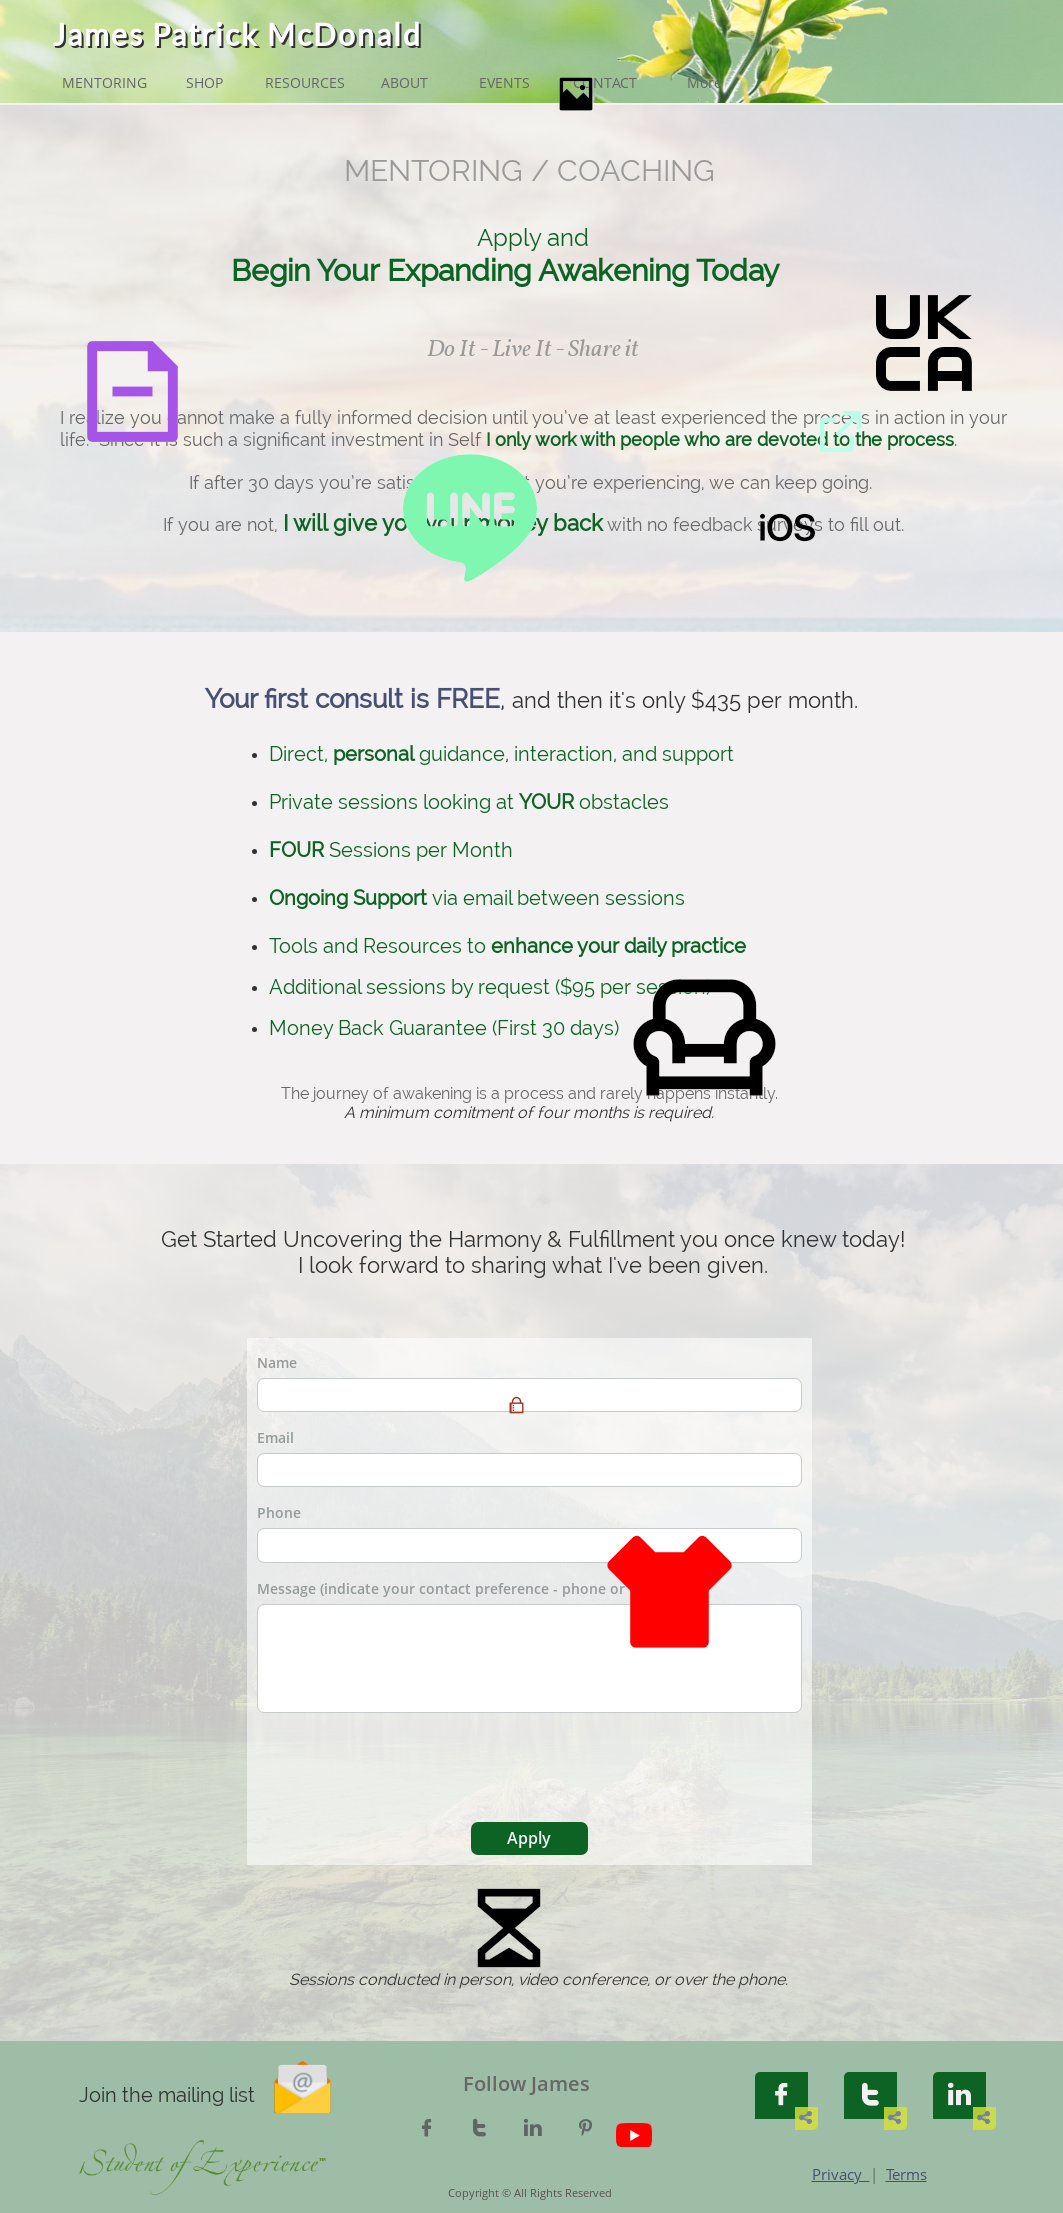 The width and height of the screenshot is (1063, 2213). What do you see at coordinates (787, 527) in the screenshot?
I see `indicates iOS platform compatibility` at bounding box center [787, 527].